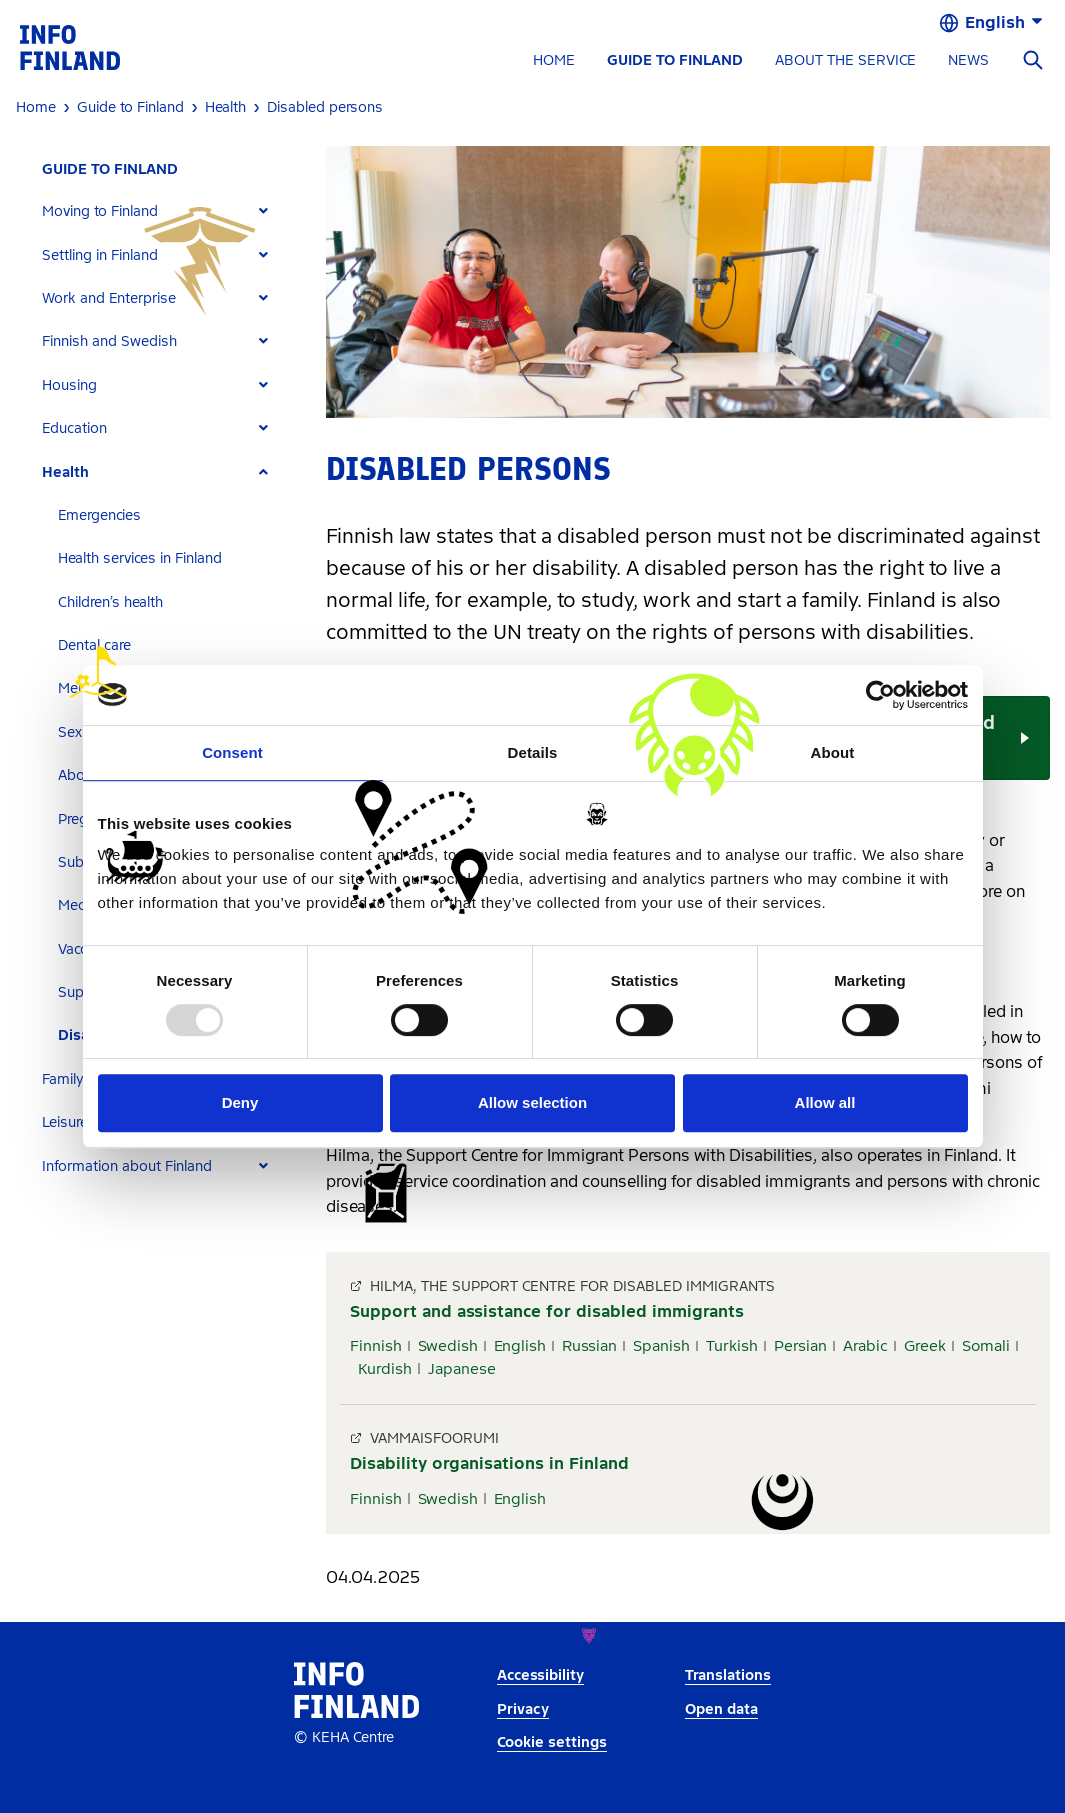 This screenshot has height=1813, width=1065. I want to click on indicates protected or secured content, so click(589, 1636).